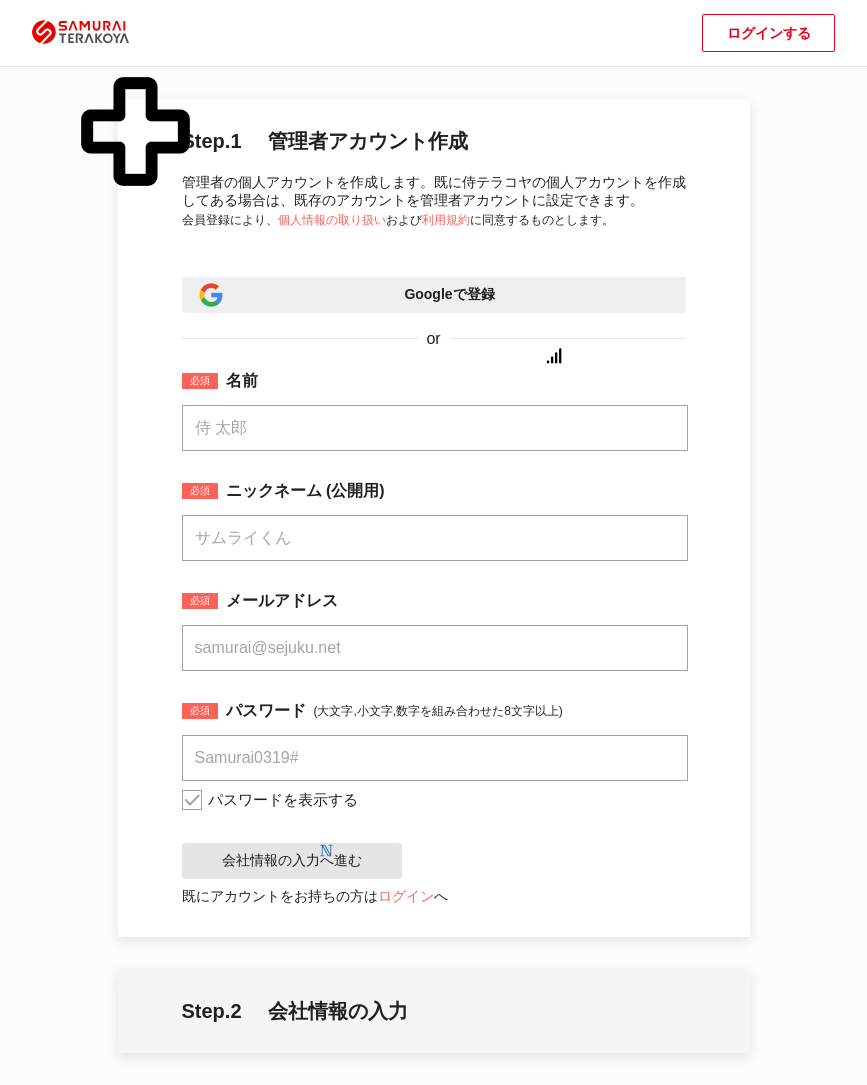 Image resolution: width=867 pixels, height=1085 pixels. What do you see at coordinates (135, 131) in the screenshot?
I see `access health or medical information` at bounding box center [135, 131].